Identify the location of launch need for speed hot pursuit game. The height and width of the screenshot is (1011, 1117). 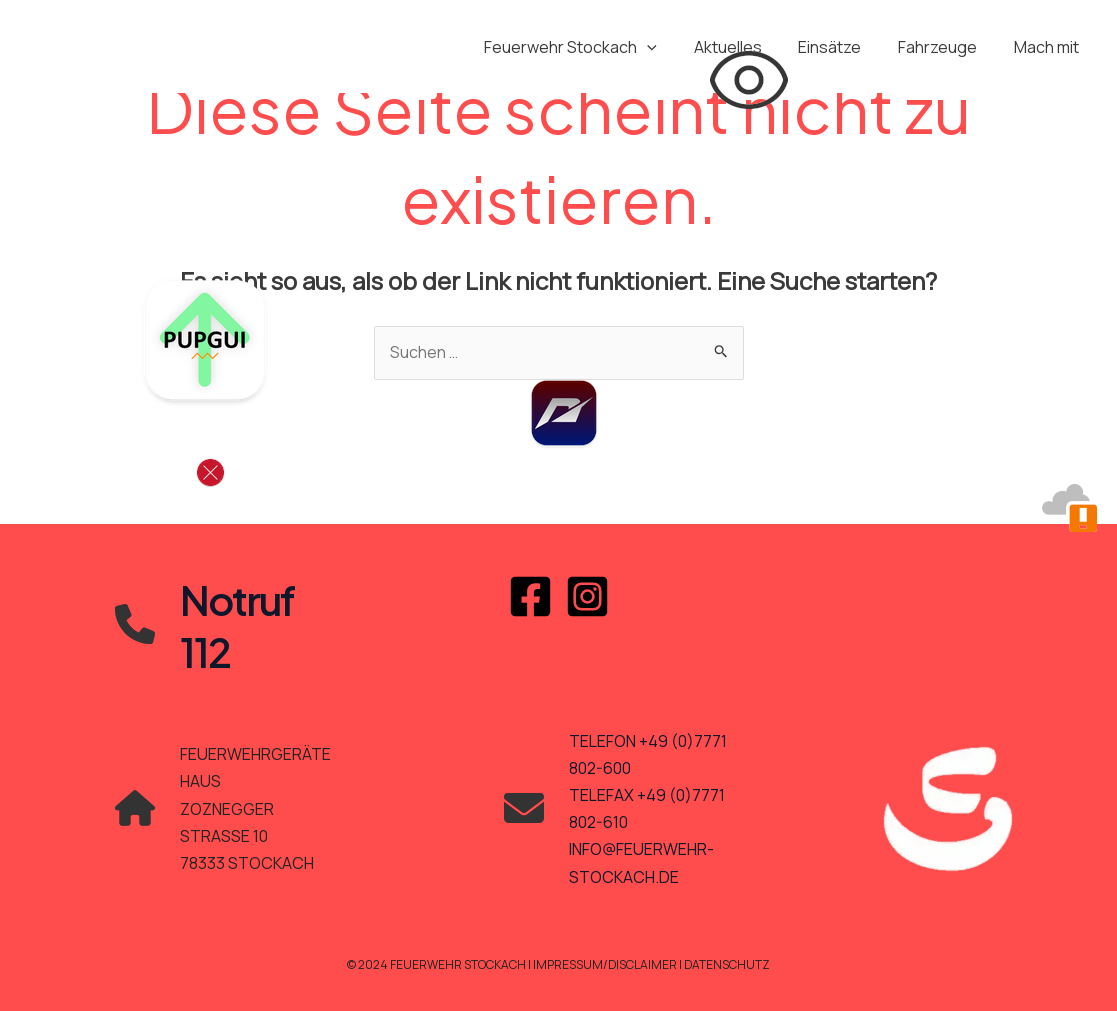
(564, 413).